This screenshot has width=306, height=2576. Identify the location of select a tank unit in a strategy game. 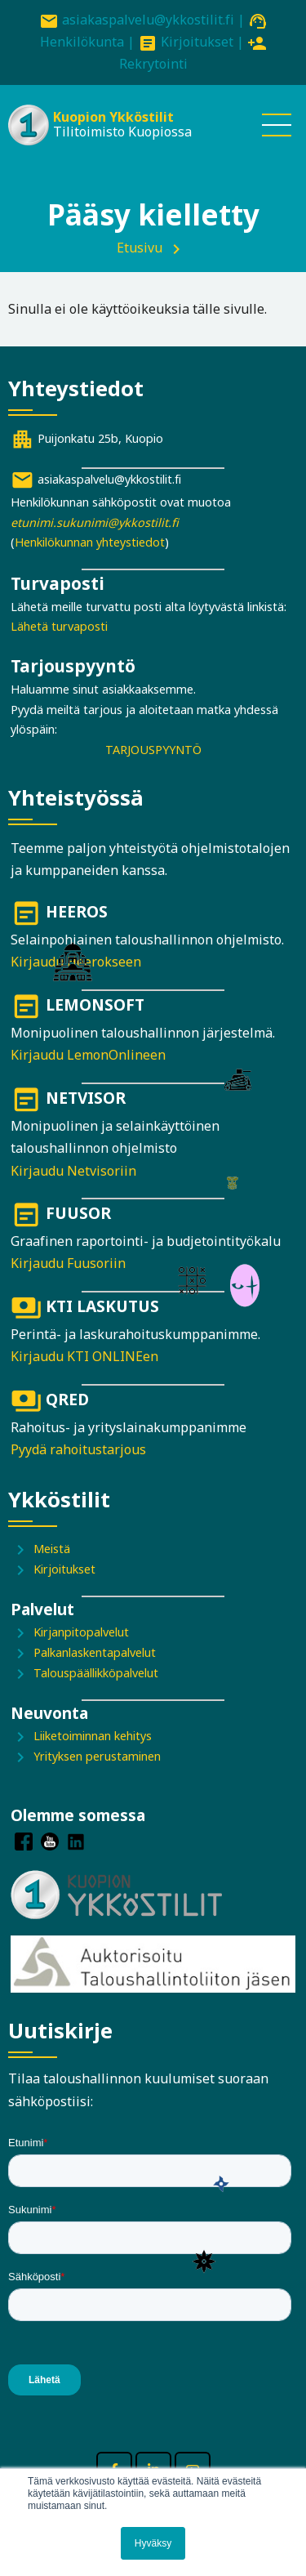
(237, 1078).